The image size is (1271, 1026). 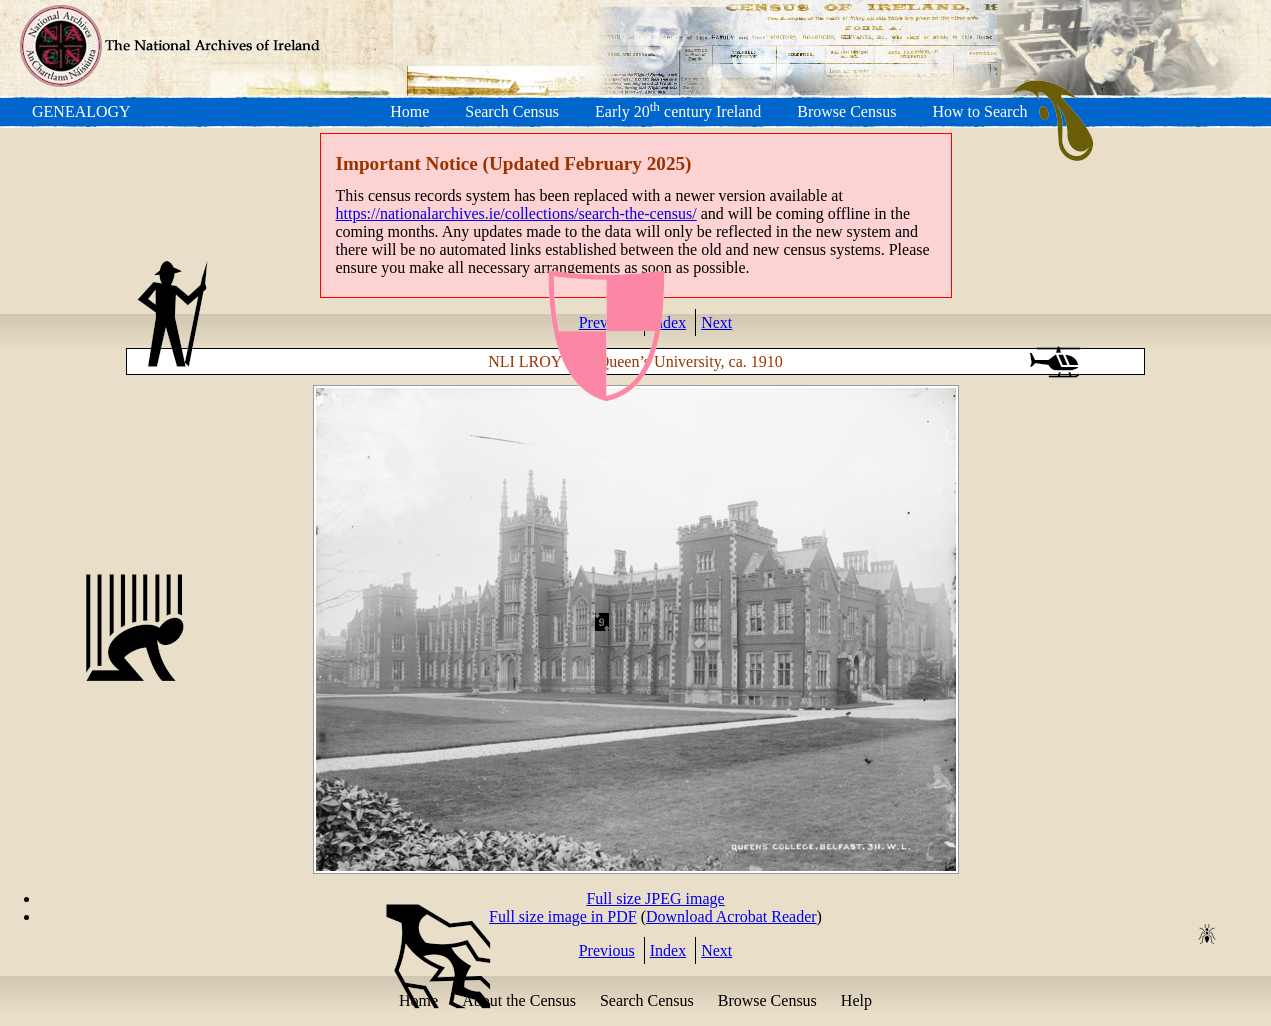 I want to click on nine of clubs playing card, so click(x=602, y=622).